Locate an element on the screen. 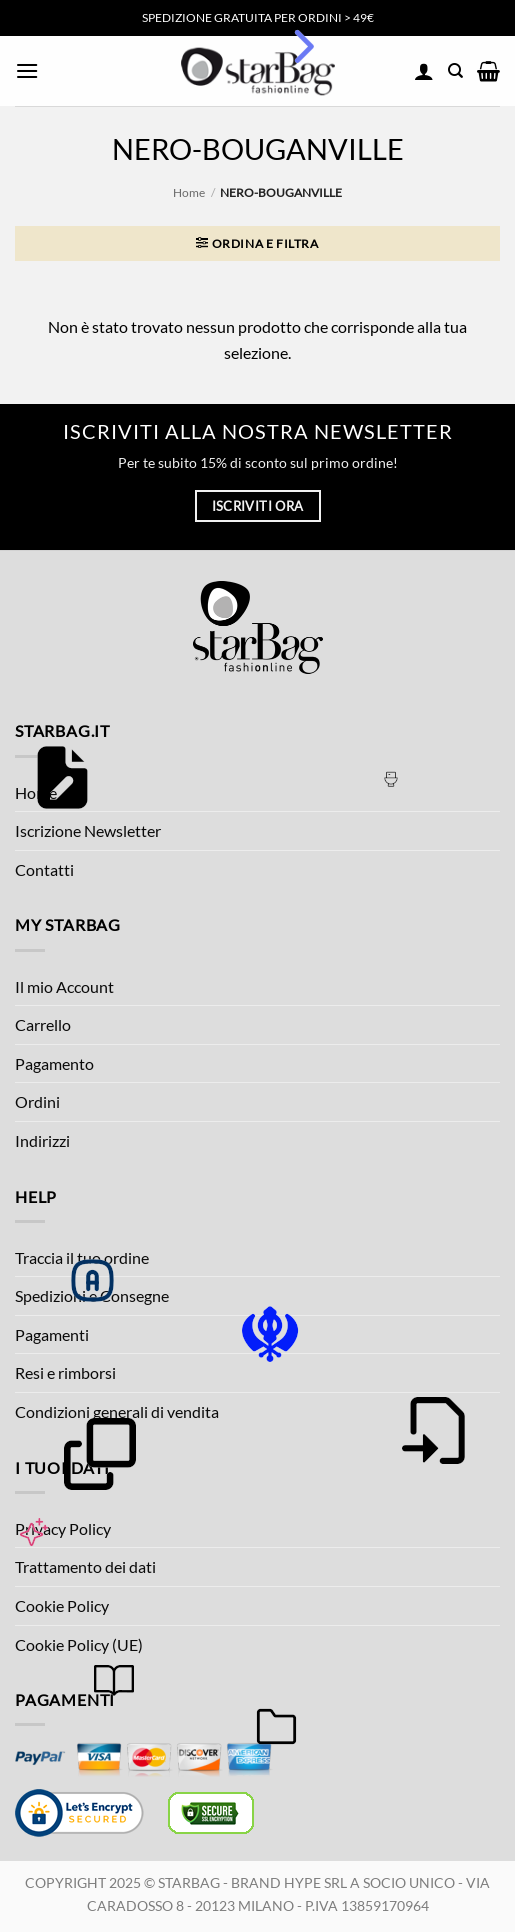  open documentation or readme is located at coordinates (114, 1680).